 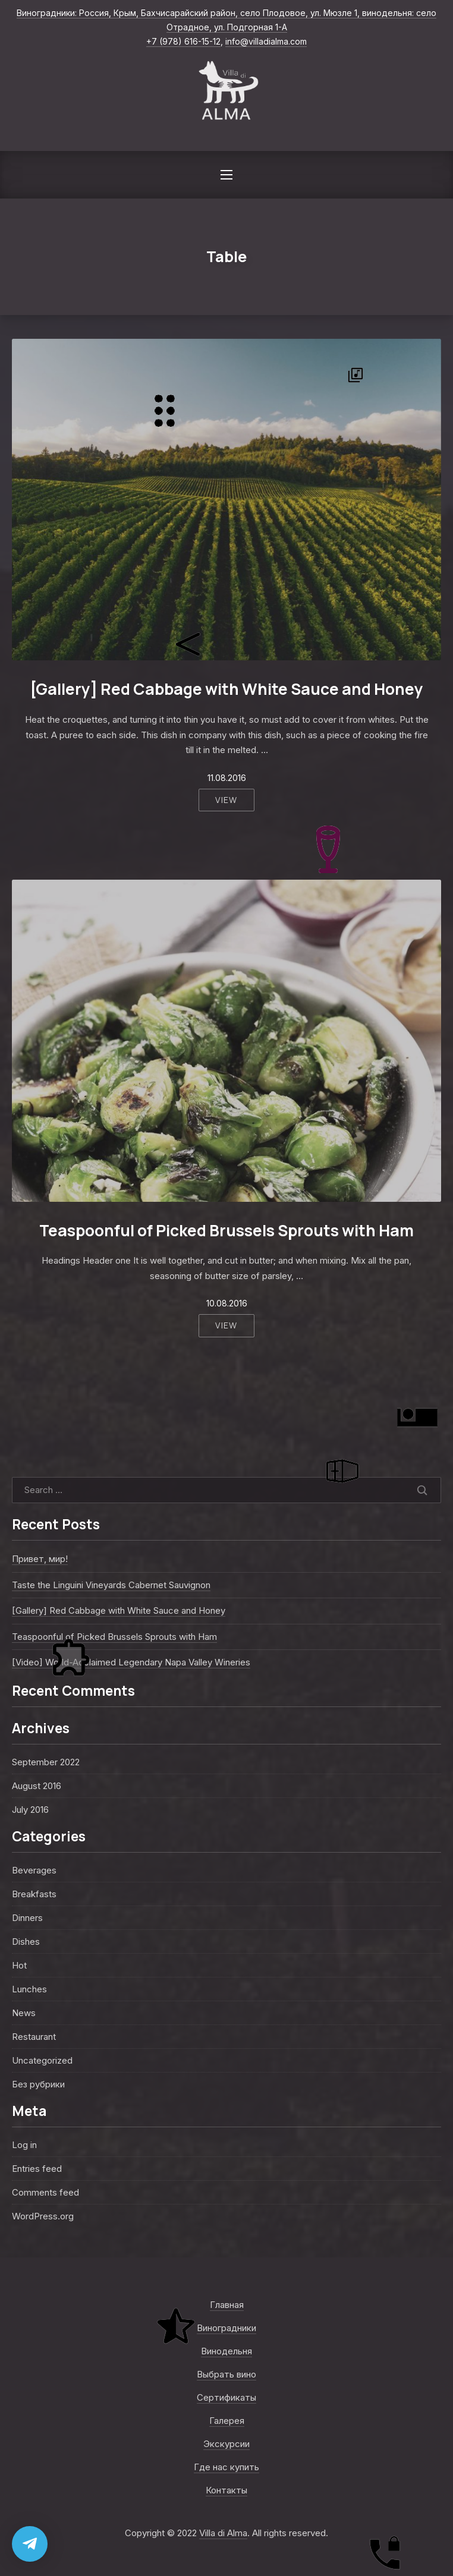 I want to click on indicates a partial or half-star rating, so click(x=176, y=2326).